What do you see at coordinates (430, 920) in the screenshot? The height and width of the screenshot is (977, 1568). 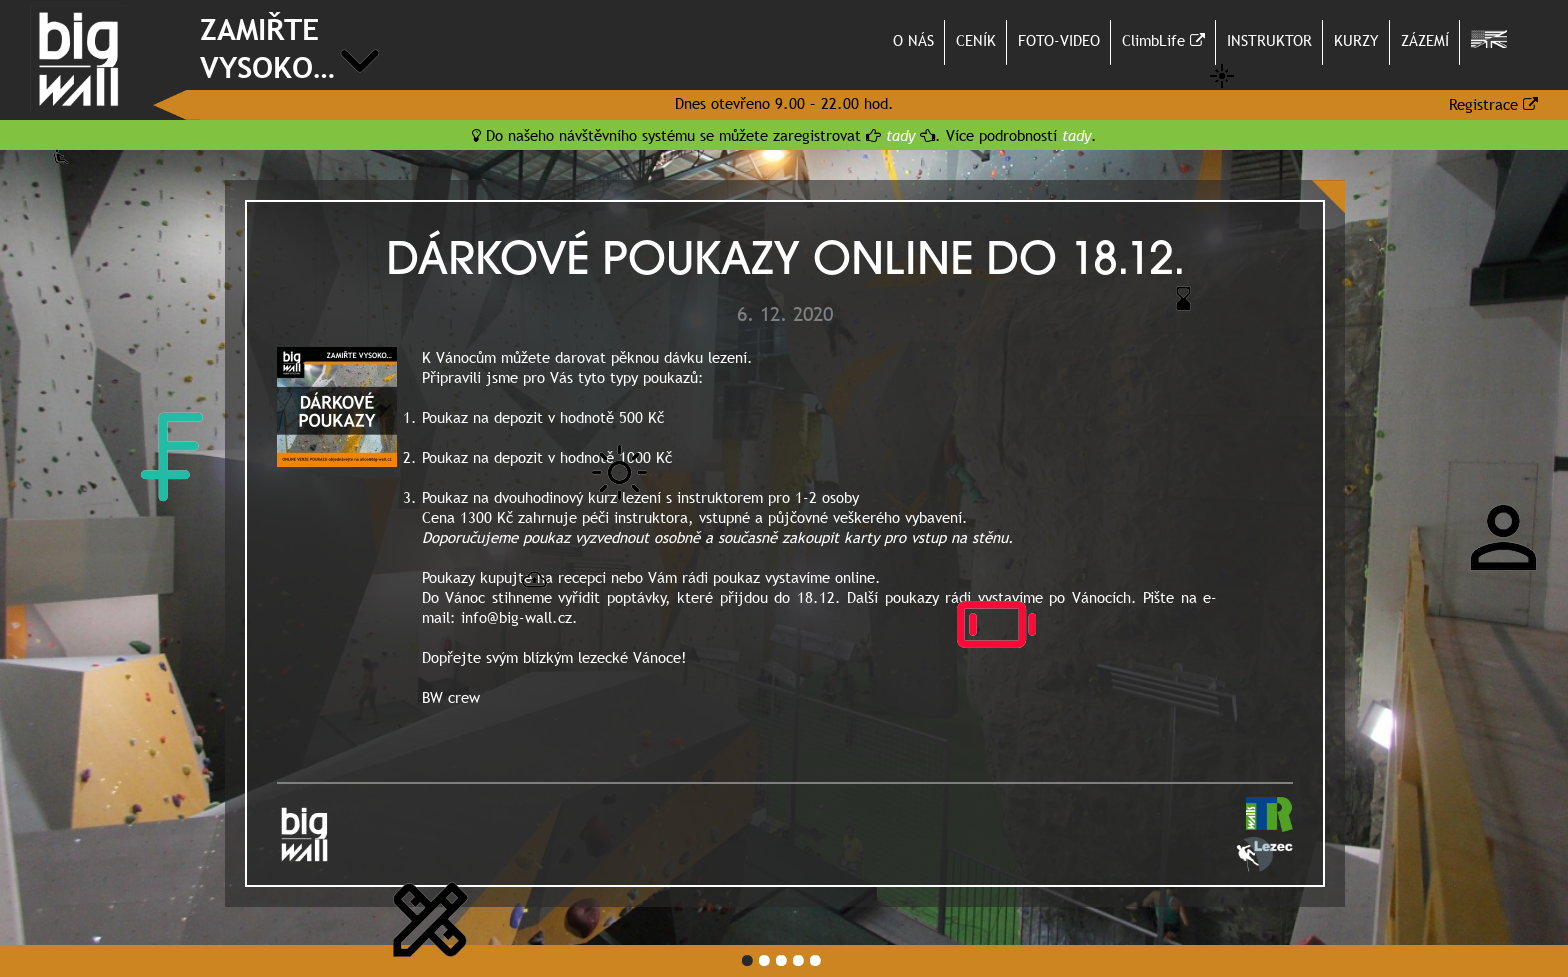 I see `access design tools and services` at bounding box center [430, 920].